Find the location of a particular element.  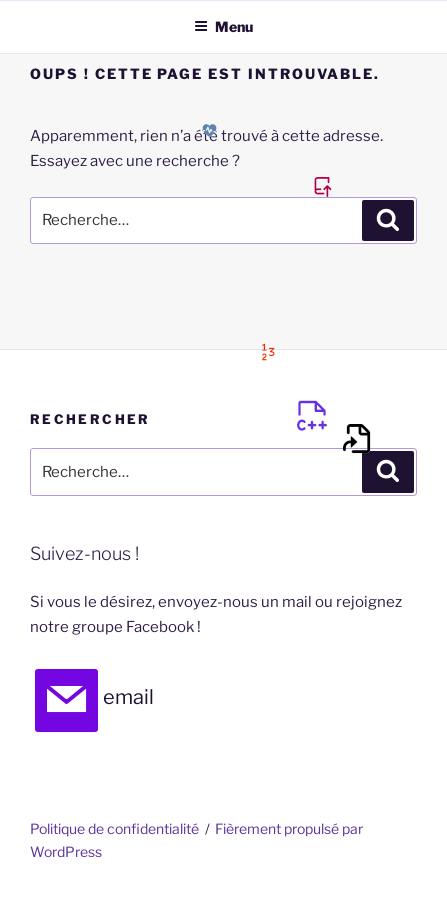

format text as numbered list is located at coordinates (268, 352).